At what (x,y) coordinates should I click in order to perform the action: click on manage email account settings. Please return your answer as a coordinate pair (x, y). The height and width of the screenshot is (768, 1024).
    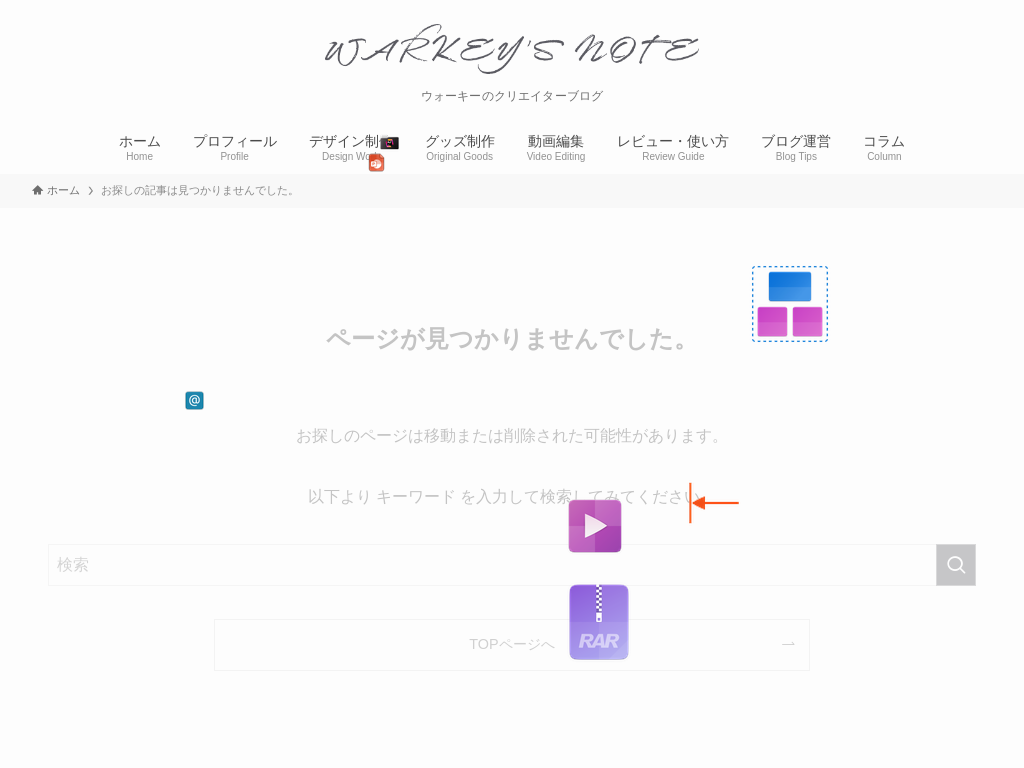
    Looking at the image, I should click on (194, 400).